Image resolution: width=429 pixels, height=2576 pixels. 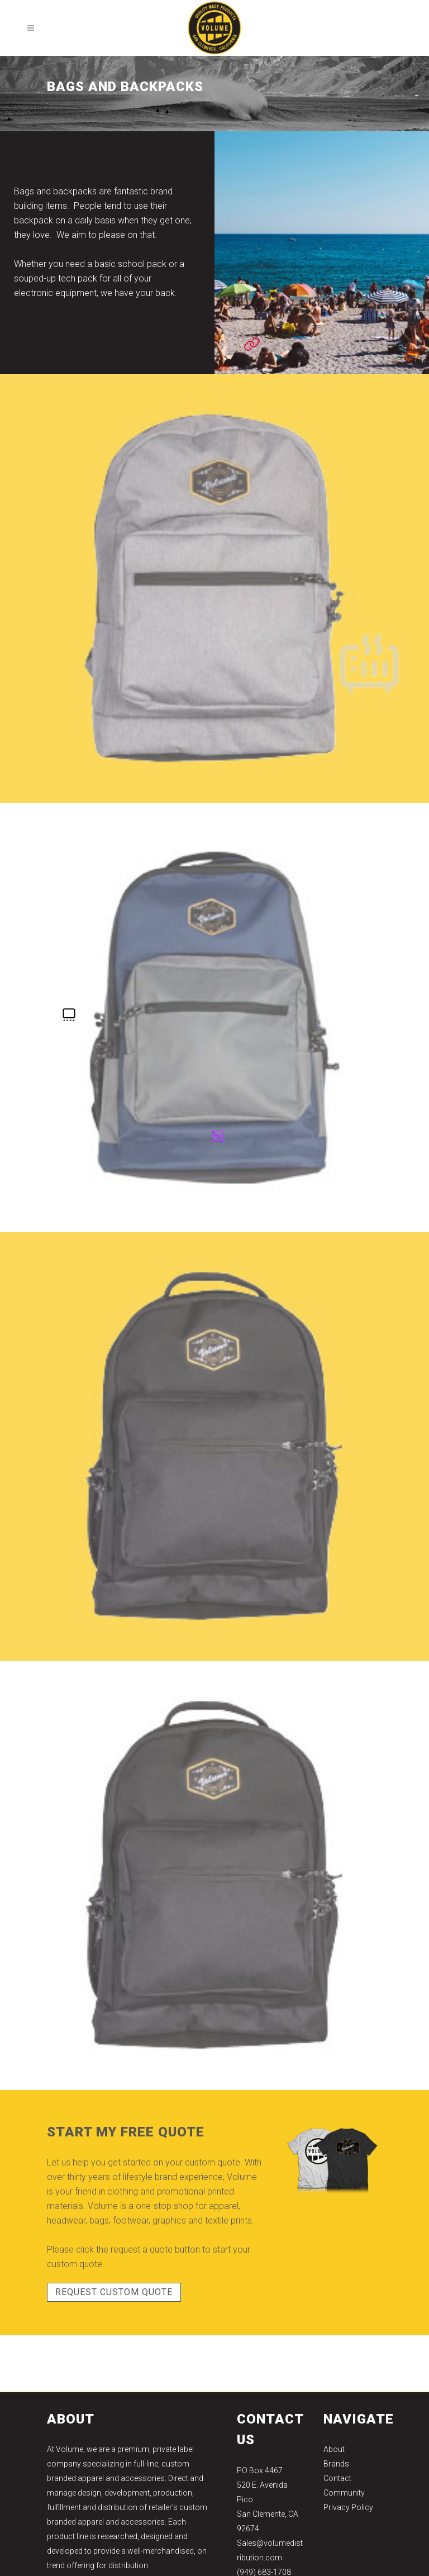 What do you see at coordinates (369, 664) in the screenshot?
I see `adjust heater or heating settings` at bounding box center [369, 664].